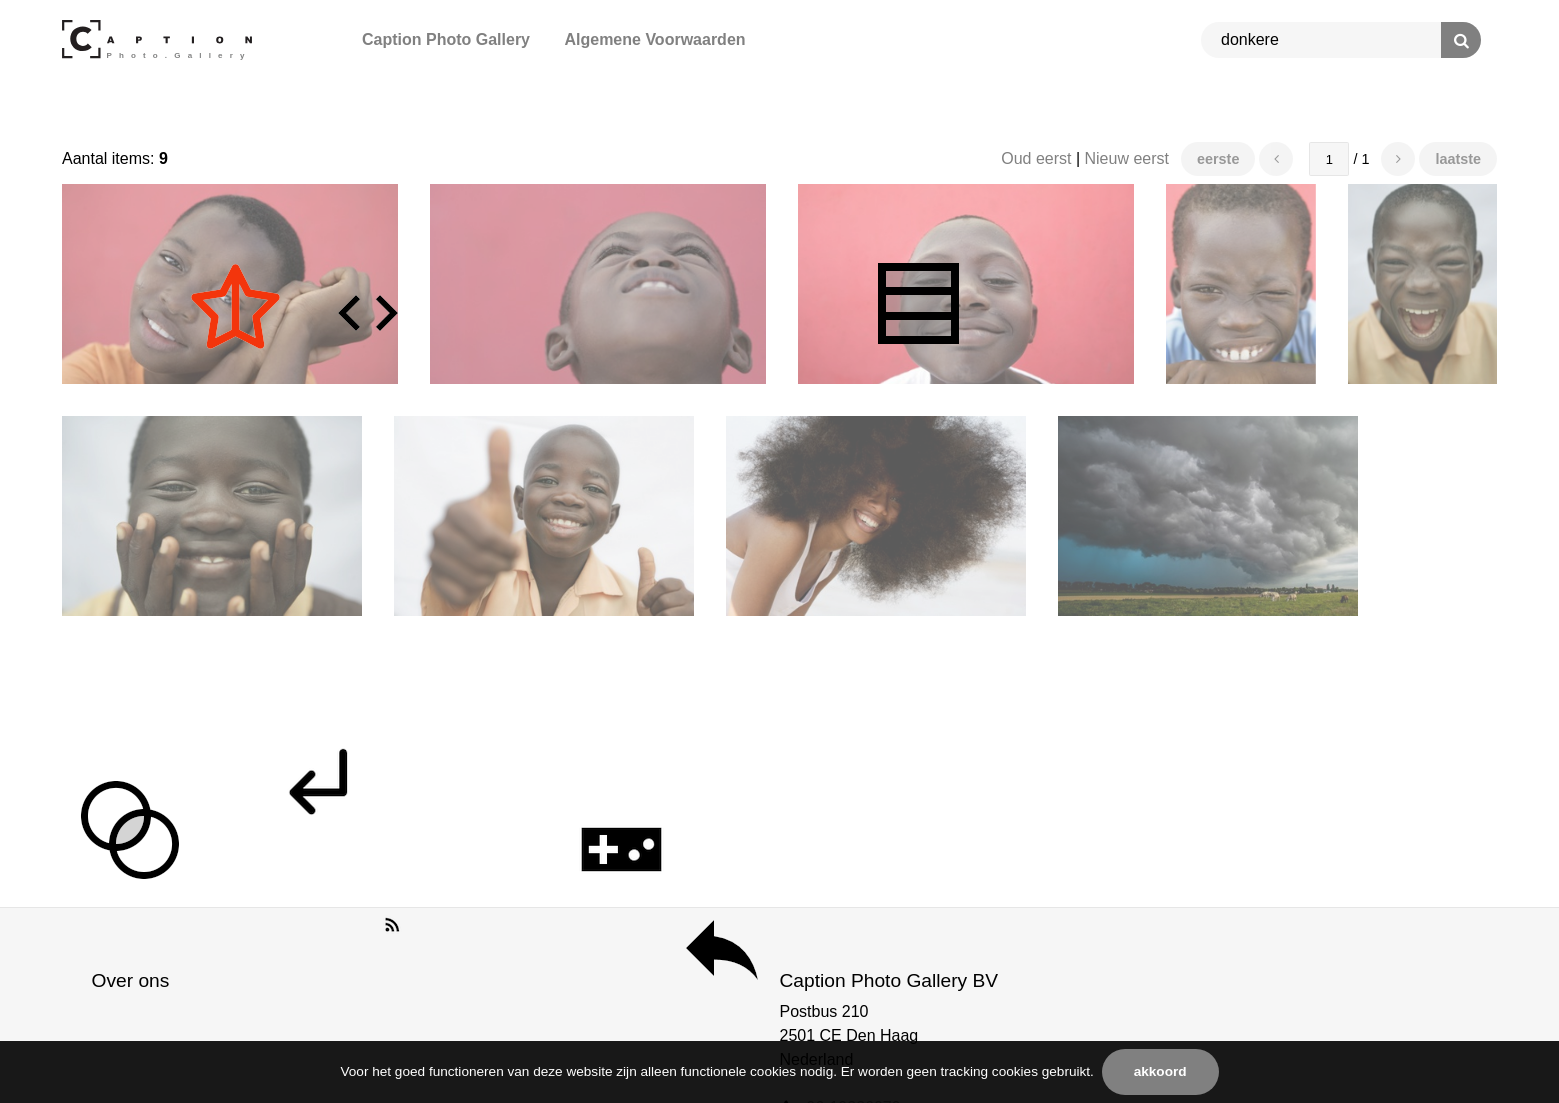 This screenshot has height=1103, width=1559. I want to click on access gaming features or settings, so click(621, 849).